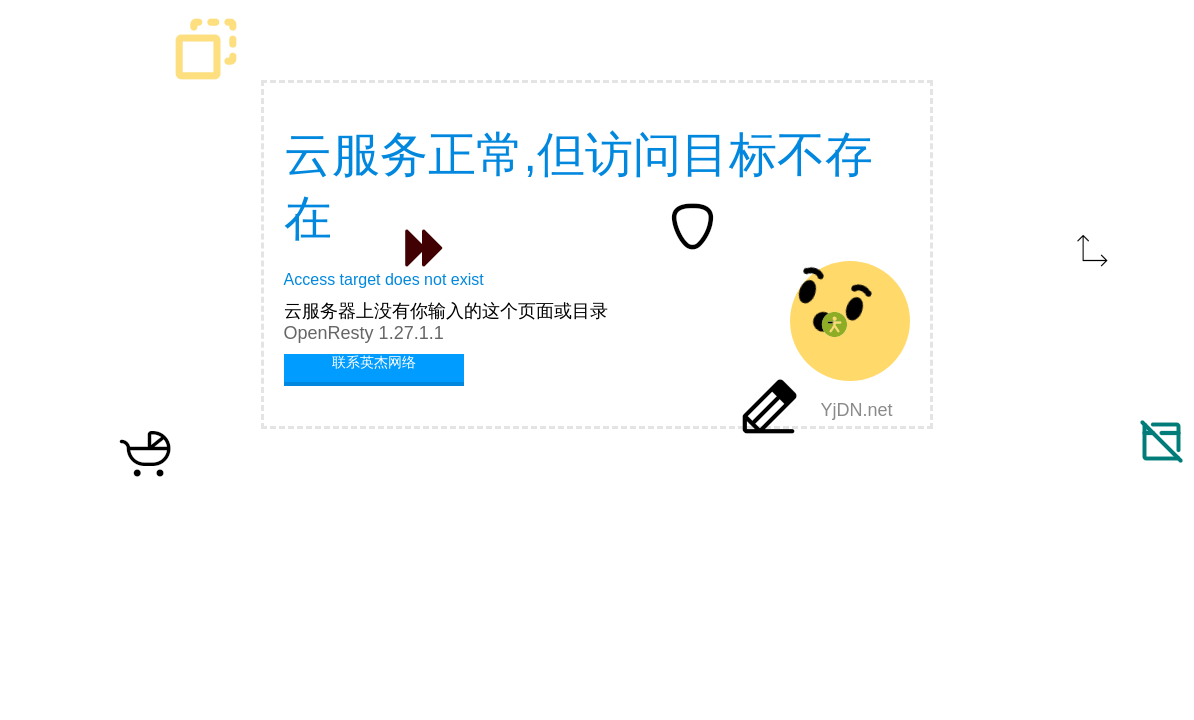  I want to click on skip forward or fast forward, so click(422, 248).